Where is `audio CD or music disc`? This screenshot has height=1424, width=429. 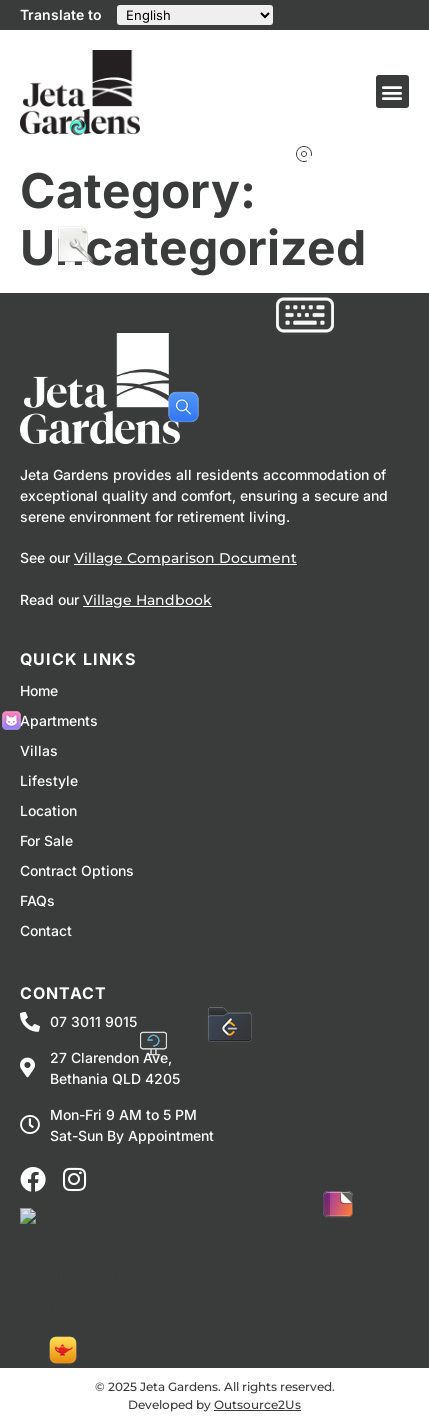 audio CD or music disc is located at coordinates (304, 154).